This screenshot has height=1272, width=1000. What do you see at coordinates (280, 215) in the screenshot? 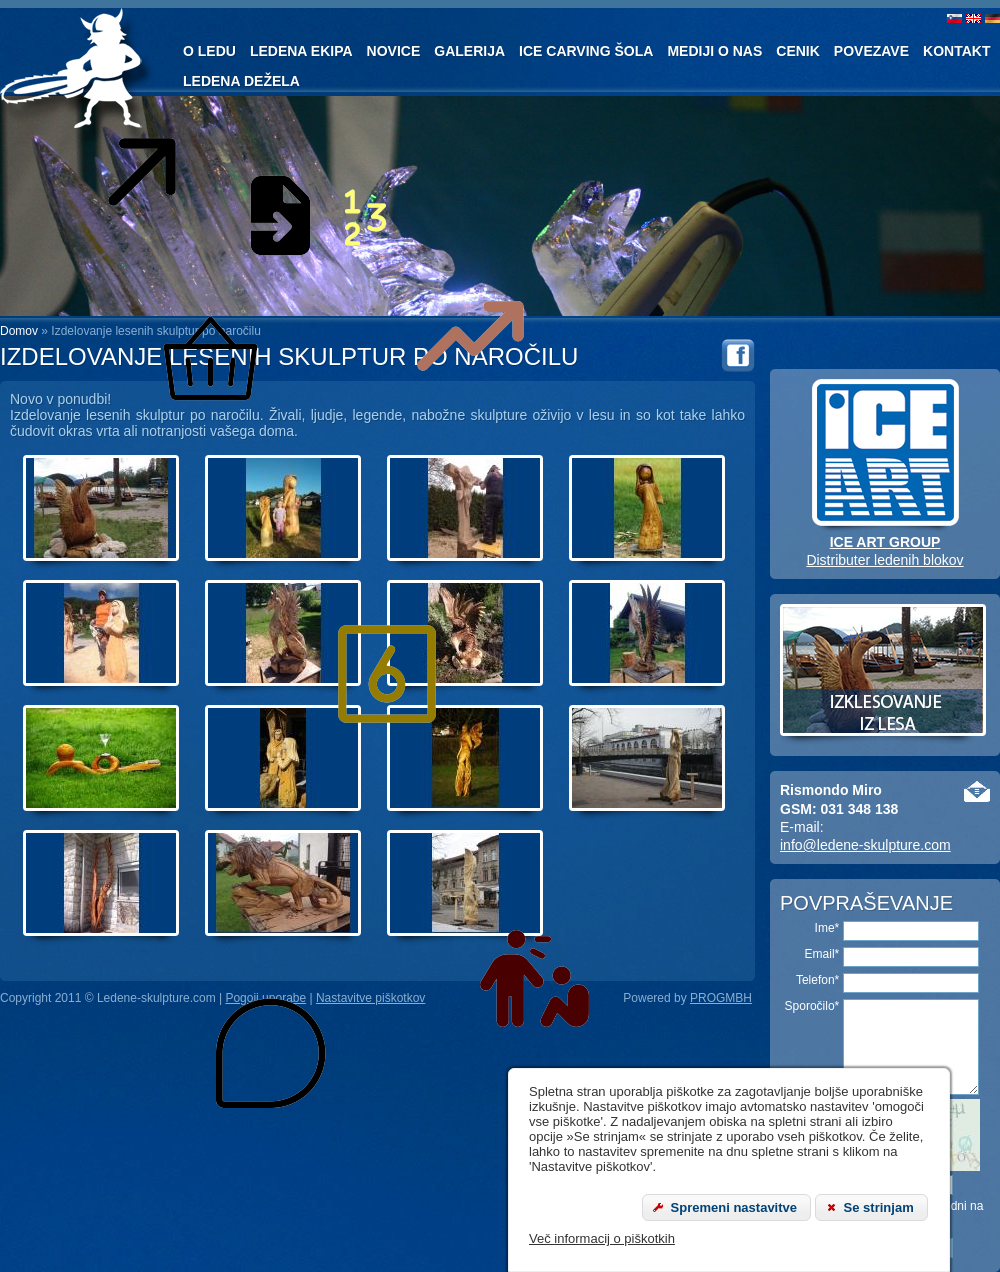
I see `import file or document` at bounding box center [280, 215].